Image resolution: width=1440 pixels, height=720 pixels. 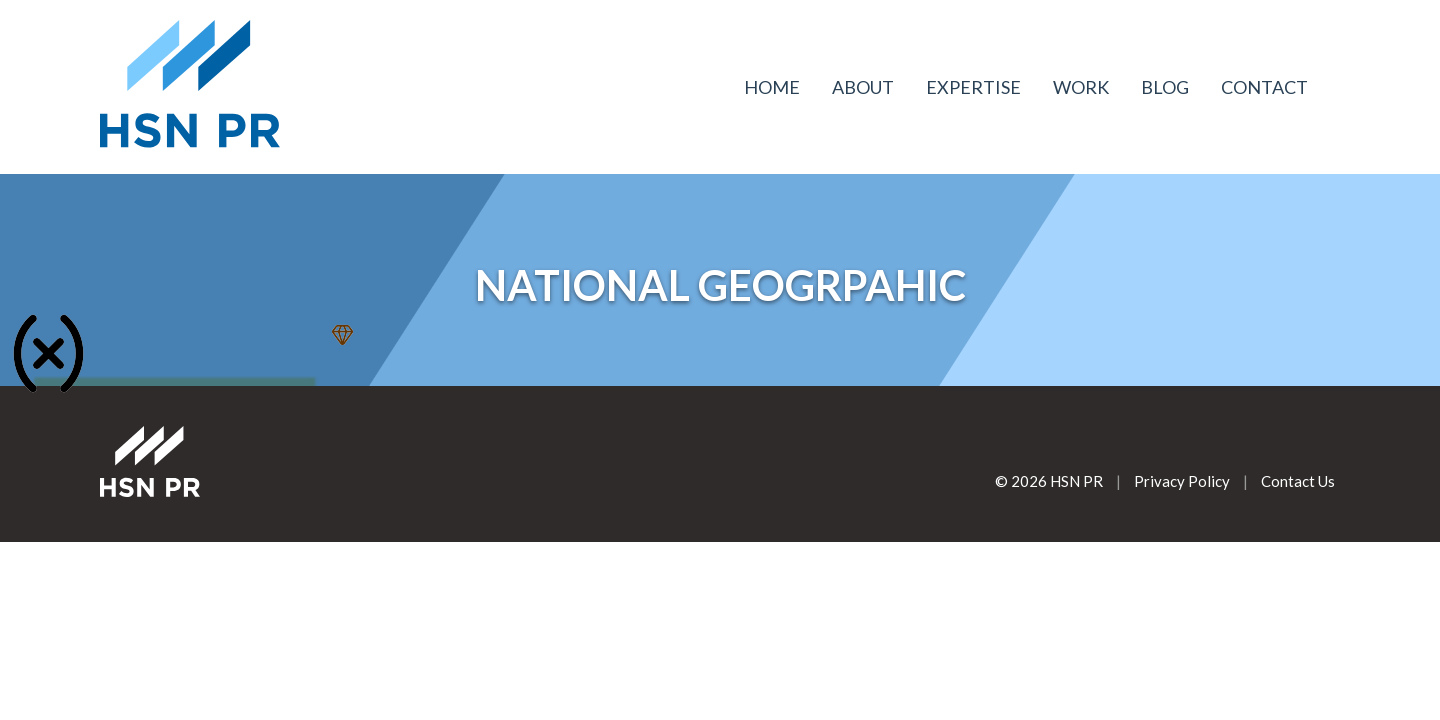 I want to click on represents a variable or dynamic value in code, so click(x=48, y=353).